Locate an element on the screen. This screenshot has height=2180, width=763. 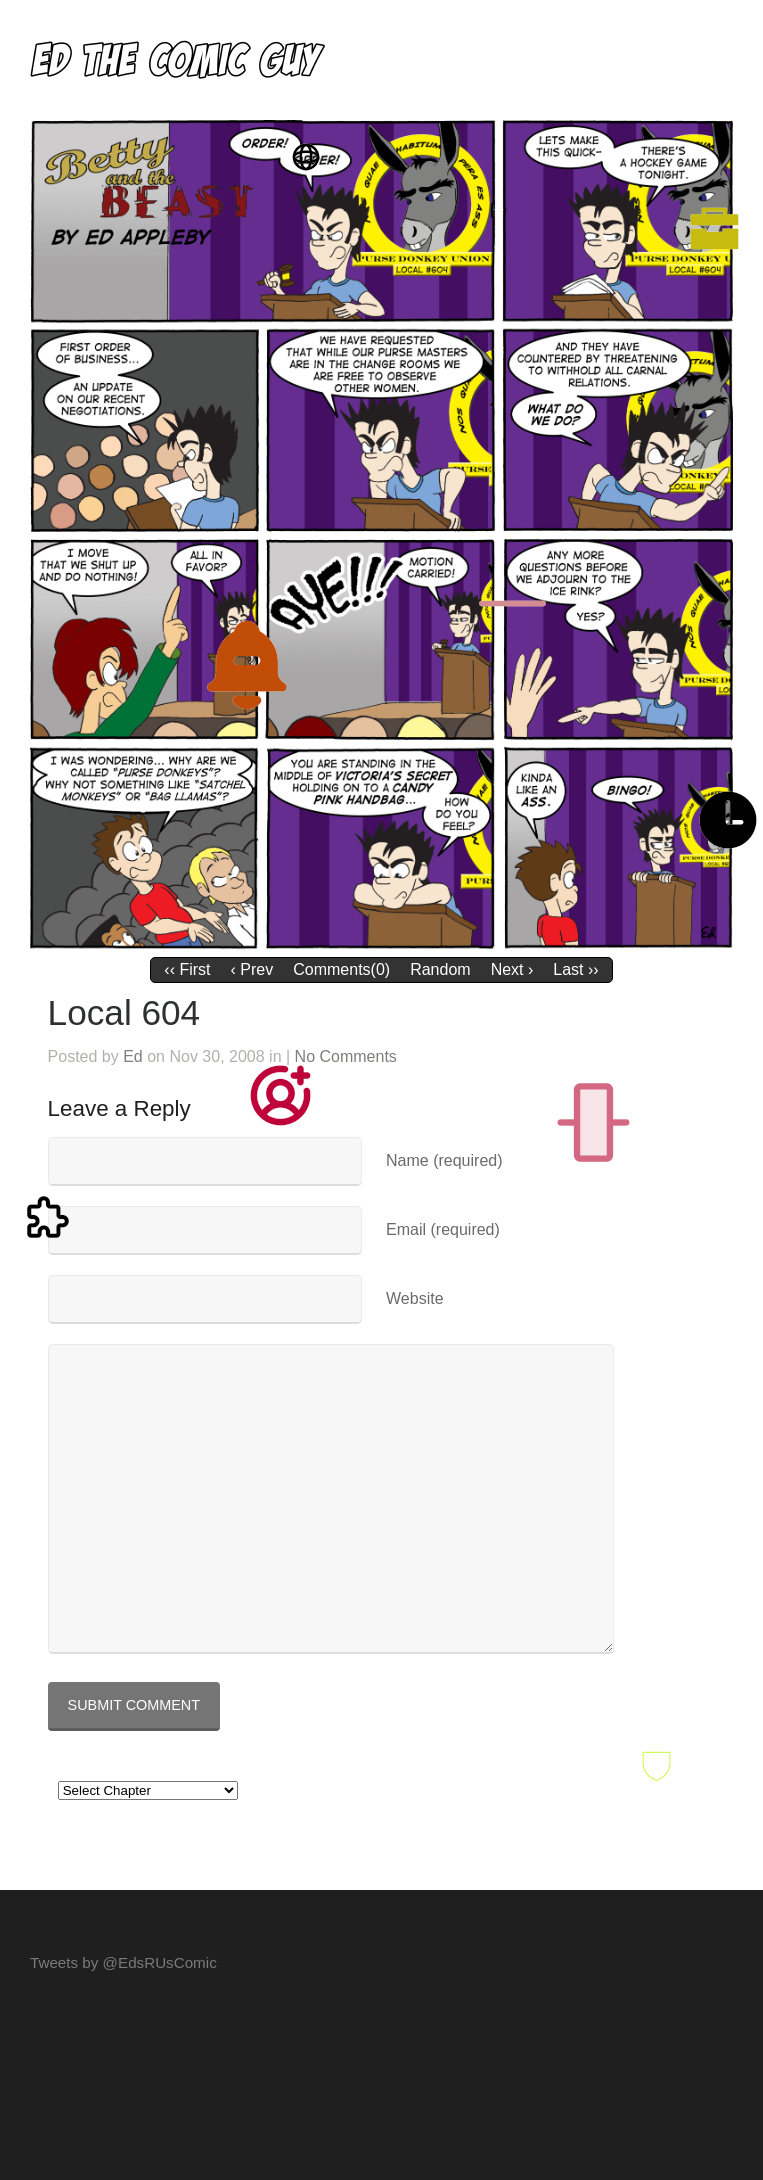
align object to vertical center is located at coordinates (593, 1122).